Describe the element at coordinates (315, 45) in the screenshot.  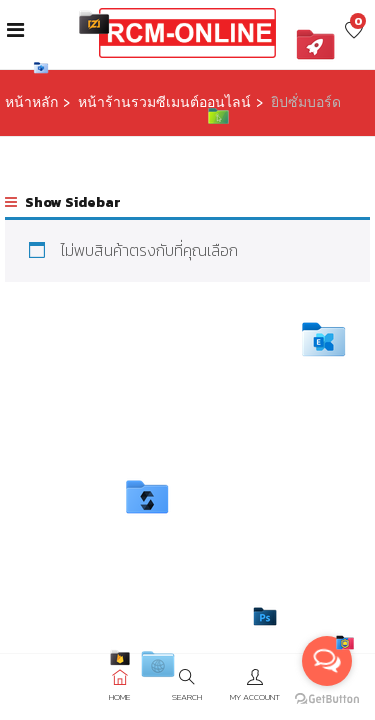
I see `open folder containing launch or startup files` at that location.